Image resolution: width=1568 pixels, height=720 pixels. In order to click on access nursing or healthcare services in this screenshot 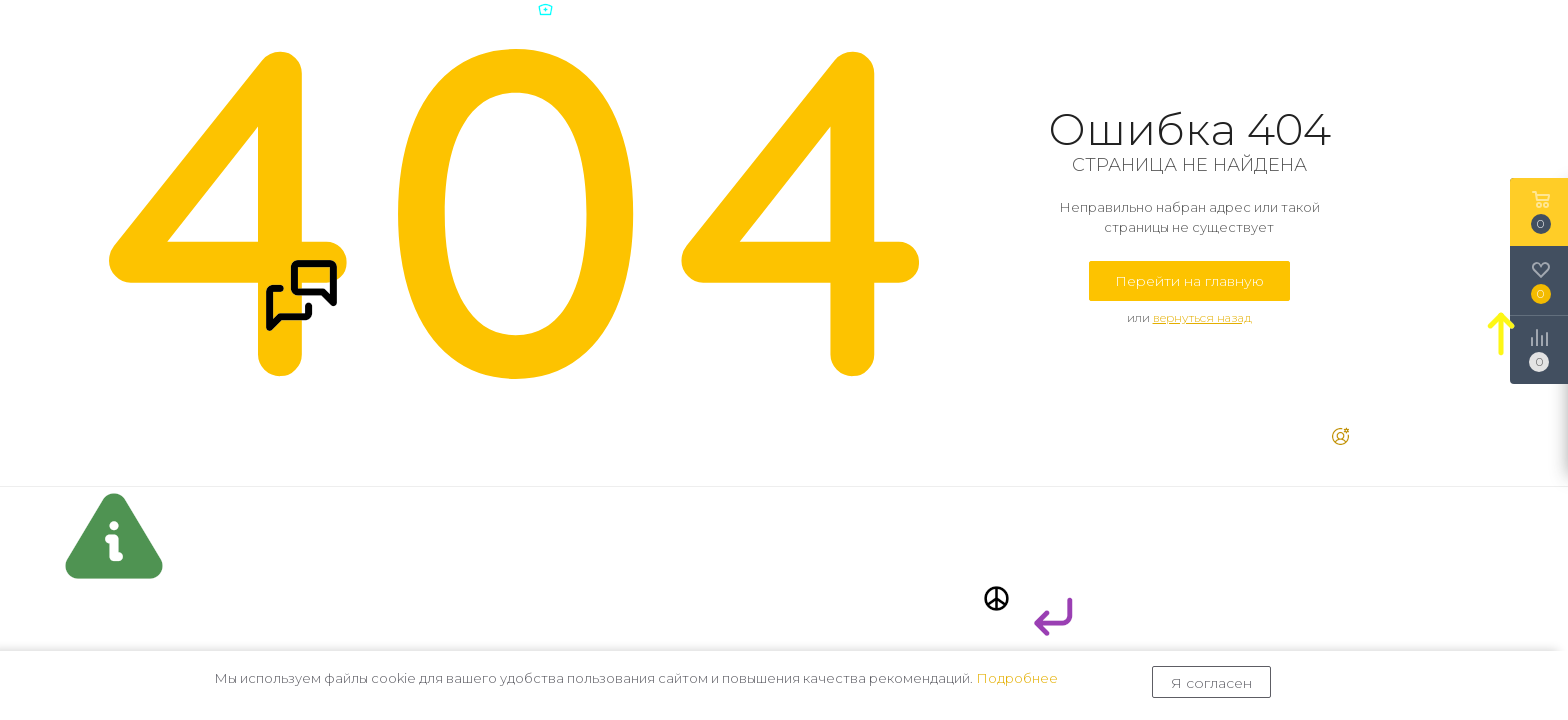, I will do `click(545, 9)`.